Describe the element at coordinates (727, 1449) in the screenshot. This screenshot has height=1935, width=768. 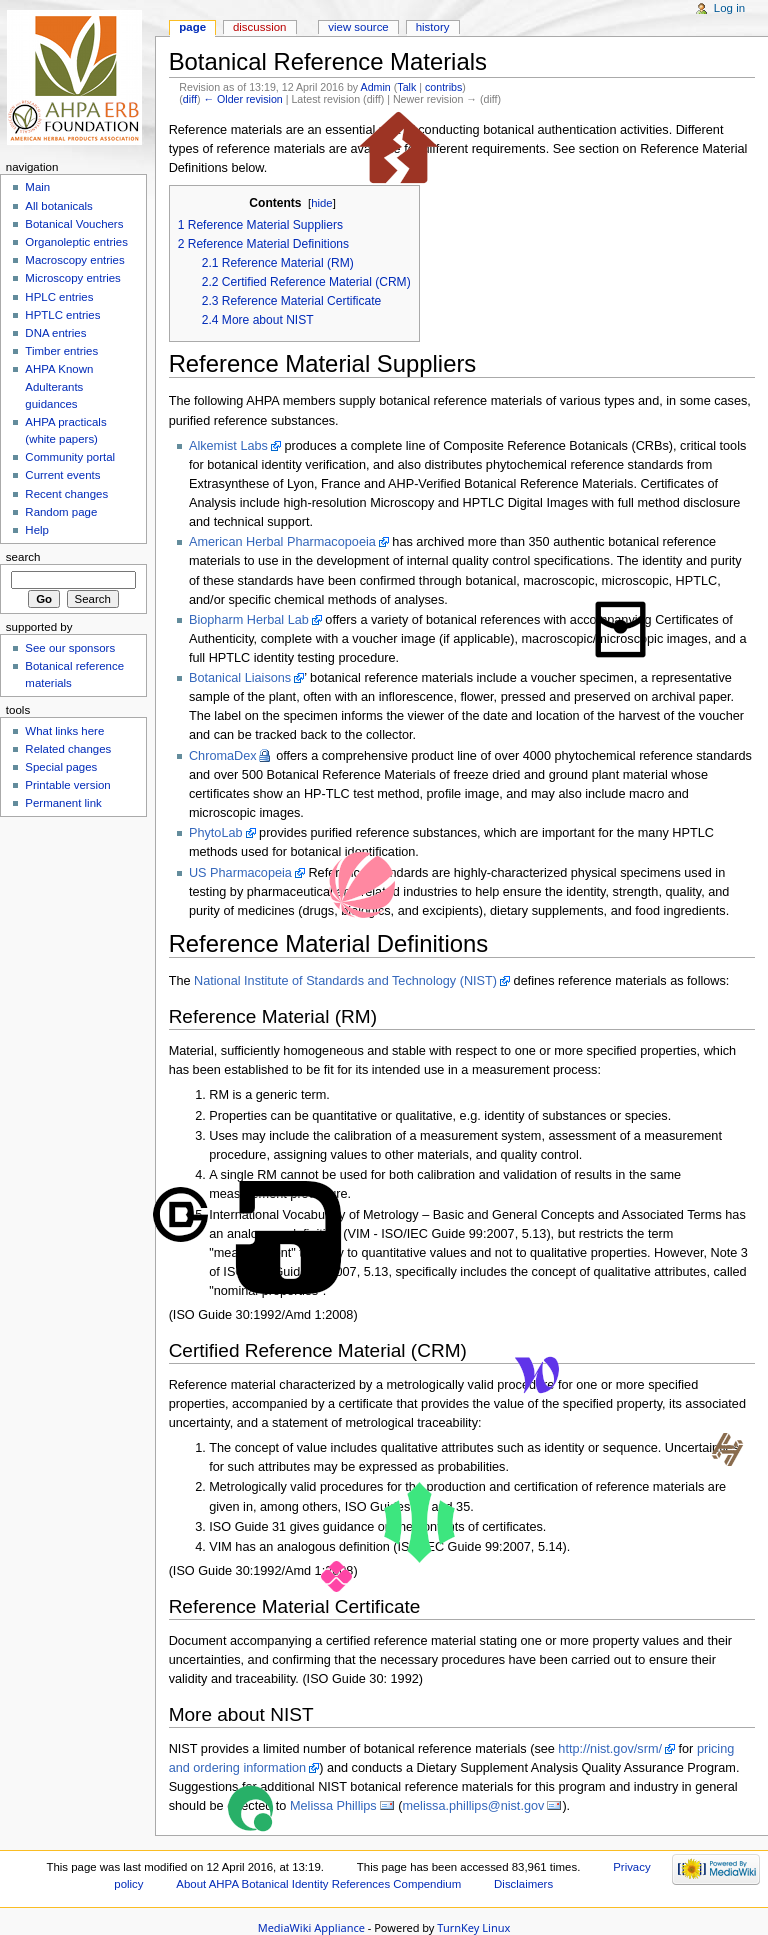
I see `handshake protocol logo` at that location.